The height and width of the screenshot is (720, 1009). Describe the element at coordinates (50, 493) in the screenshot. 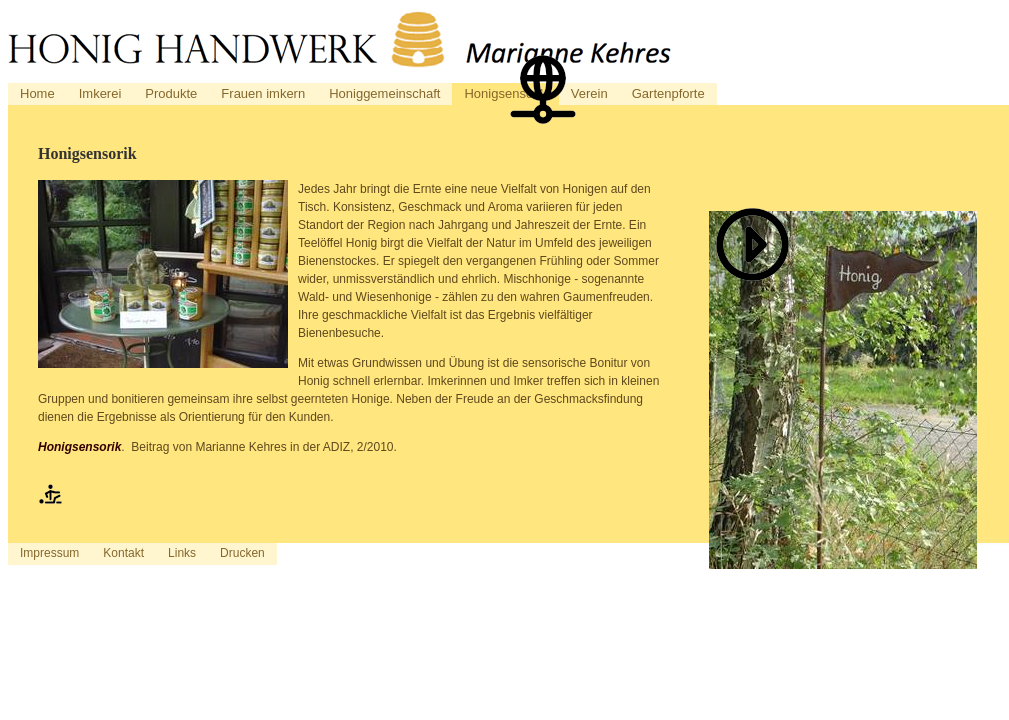

I see `access physiotherapy services` at that location.